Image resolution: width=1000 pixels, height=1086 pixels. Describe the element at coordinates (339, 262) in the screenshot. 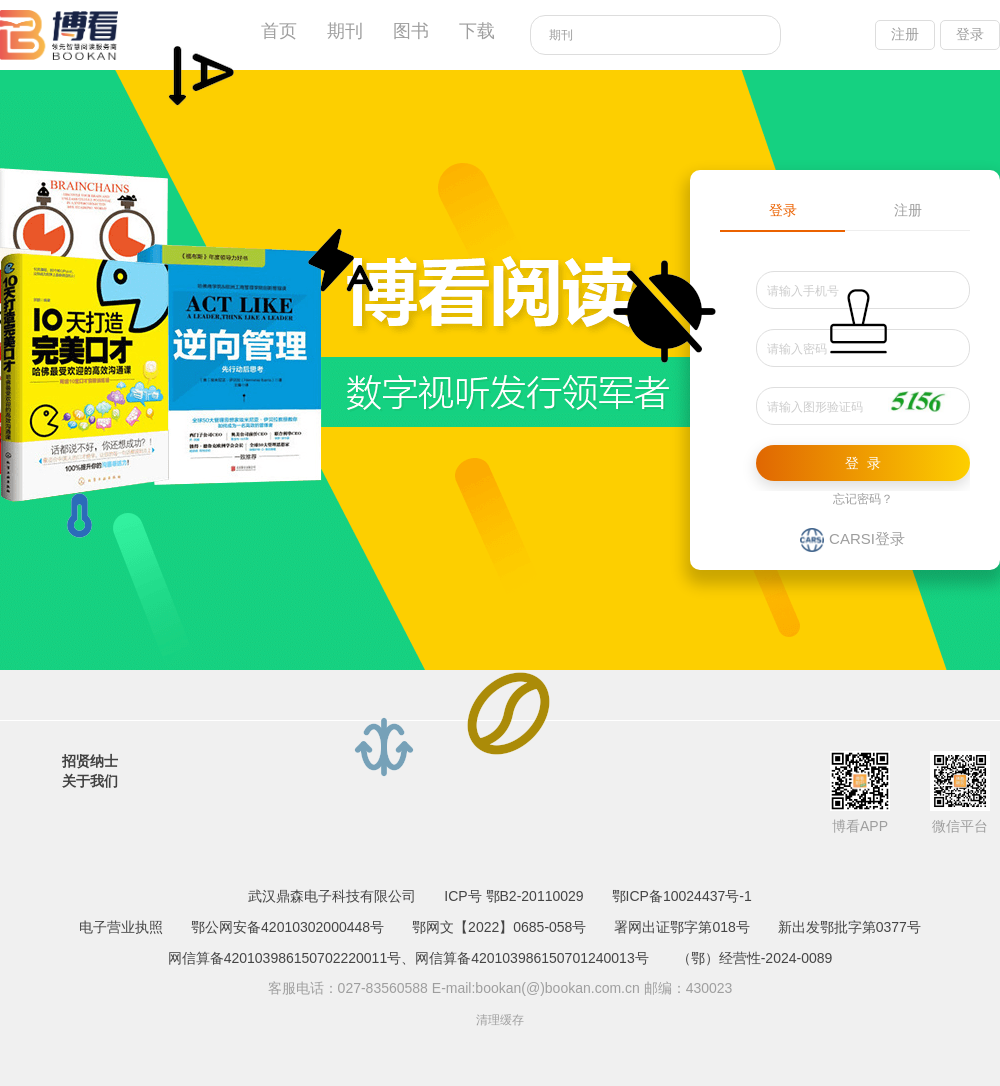

I see `enable auto-flash mode for camera` at that location.